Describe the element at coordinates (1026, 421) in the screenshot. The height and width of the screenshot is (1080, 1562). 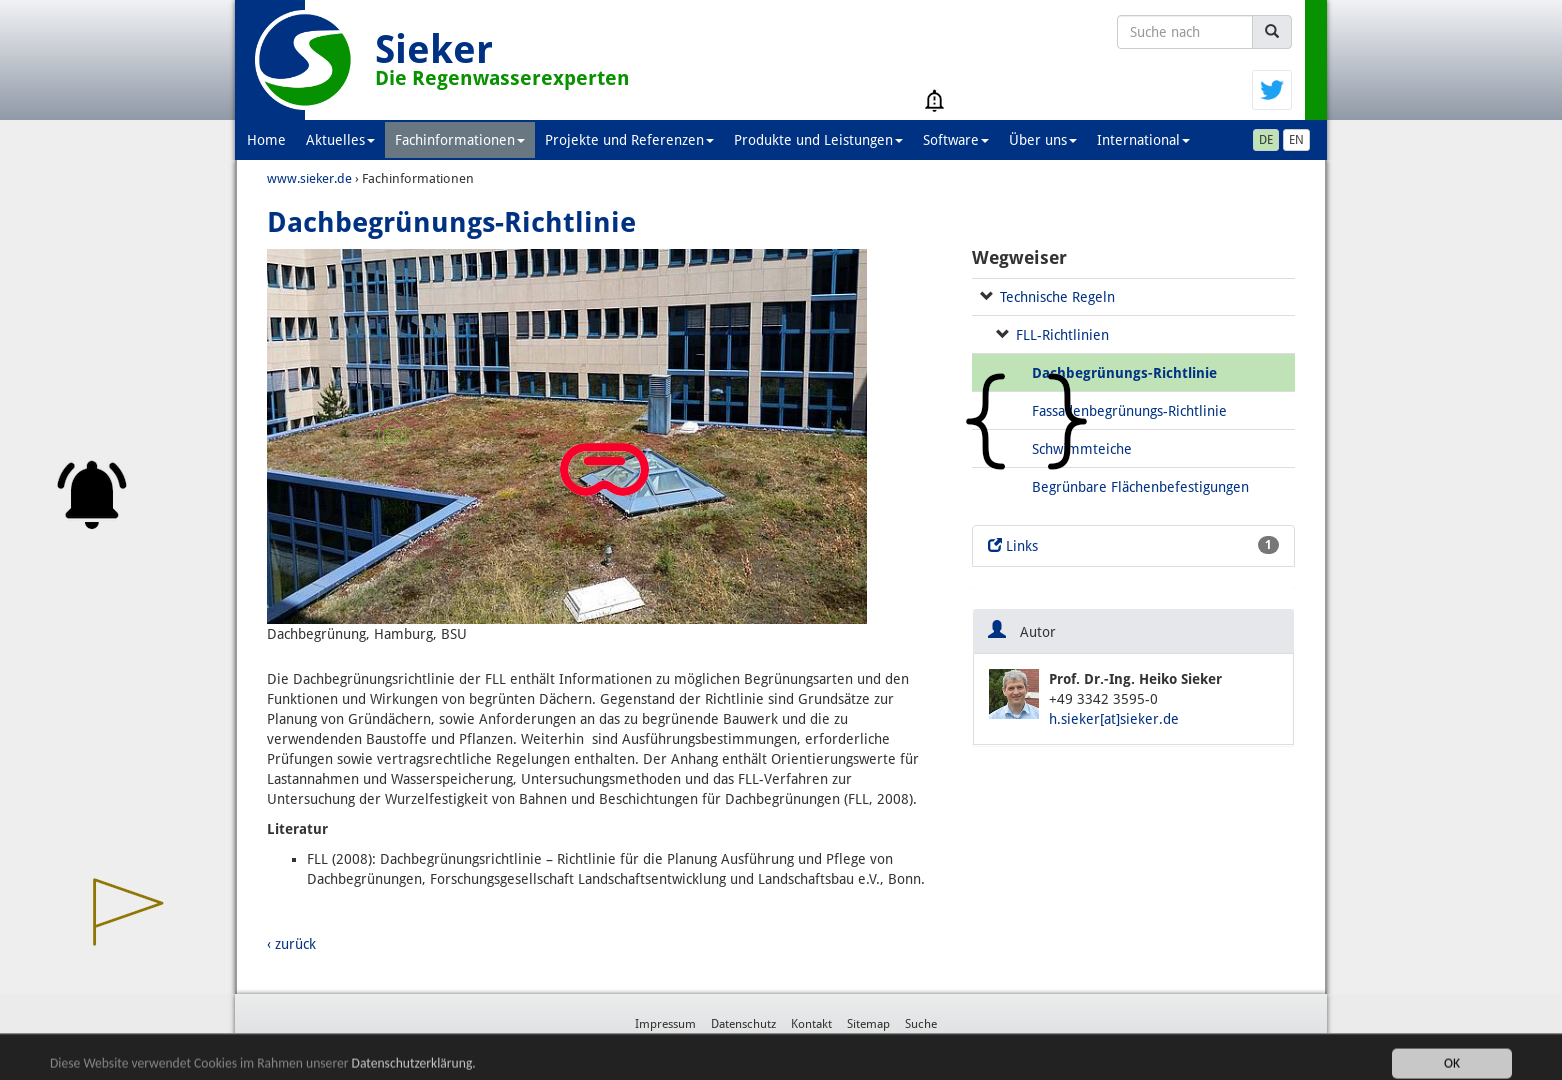
I see `view or edit code` at that location.